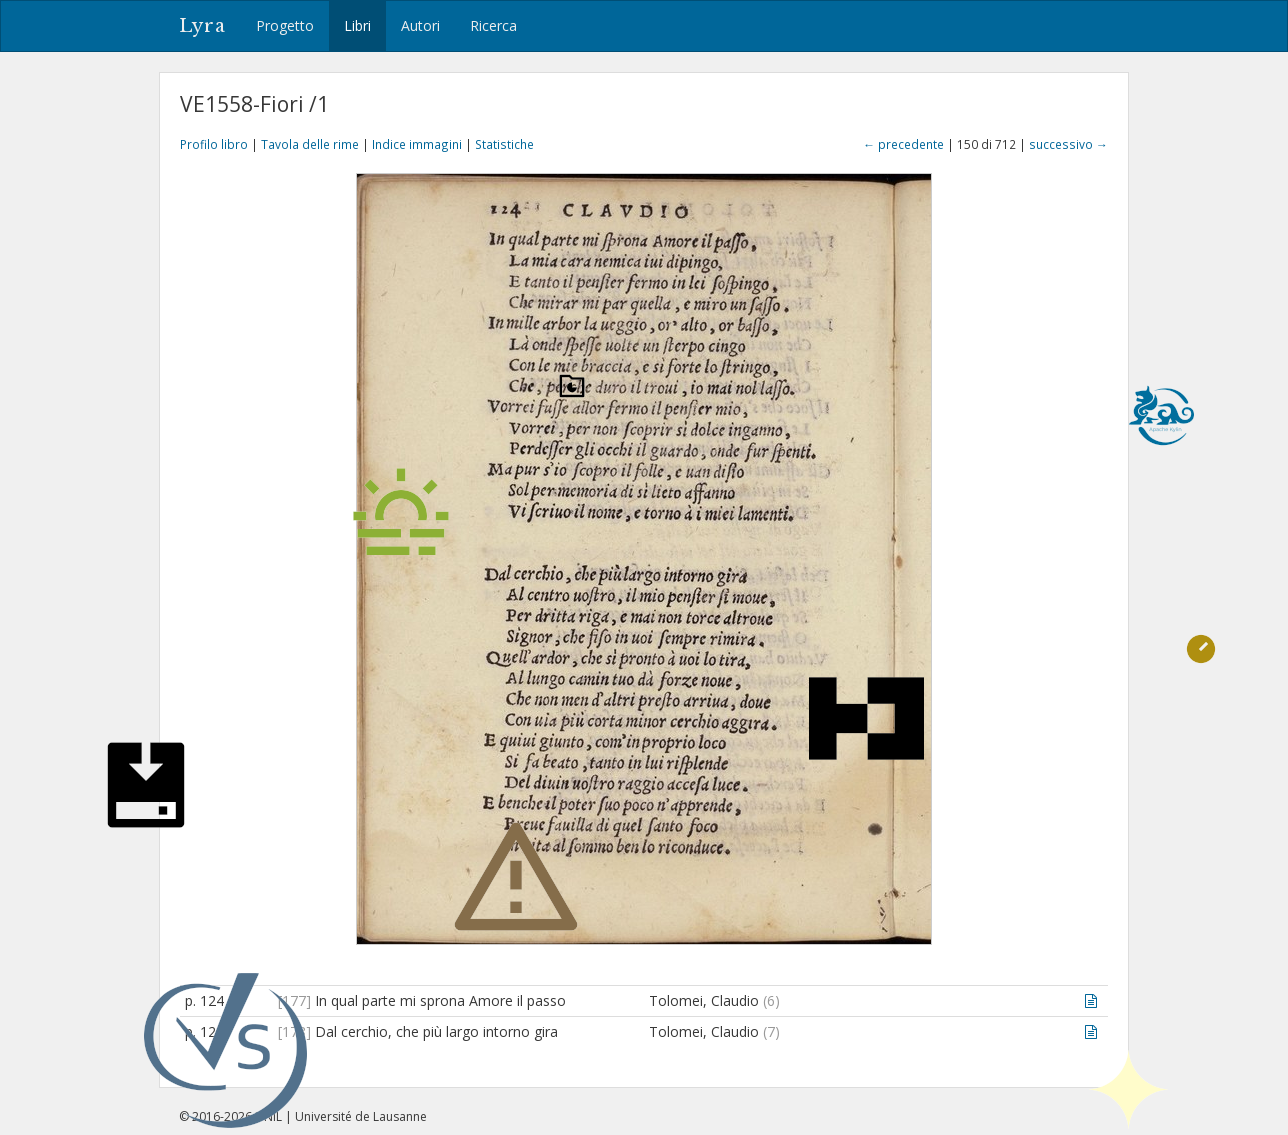 This screenshot has height=1135, width=1288. I want to click on indicates hazy weather conditions, so click(401, 516).